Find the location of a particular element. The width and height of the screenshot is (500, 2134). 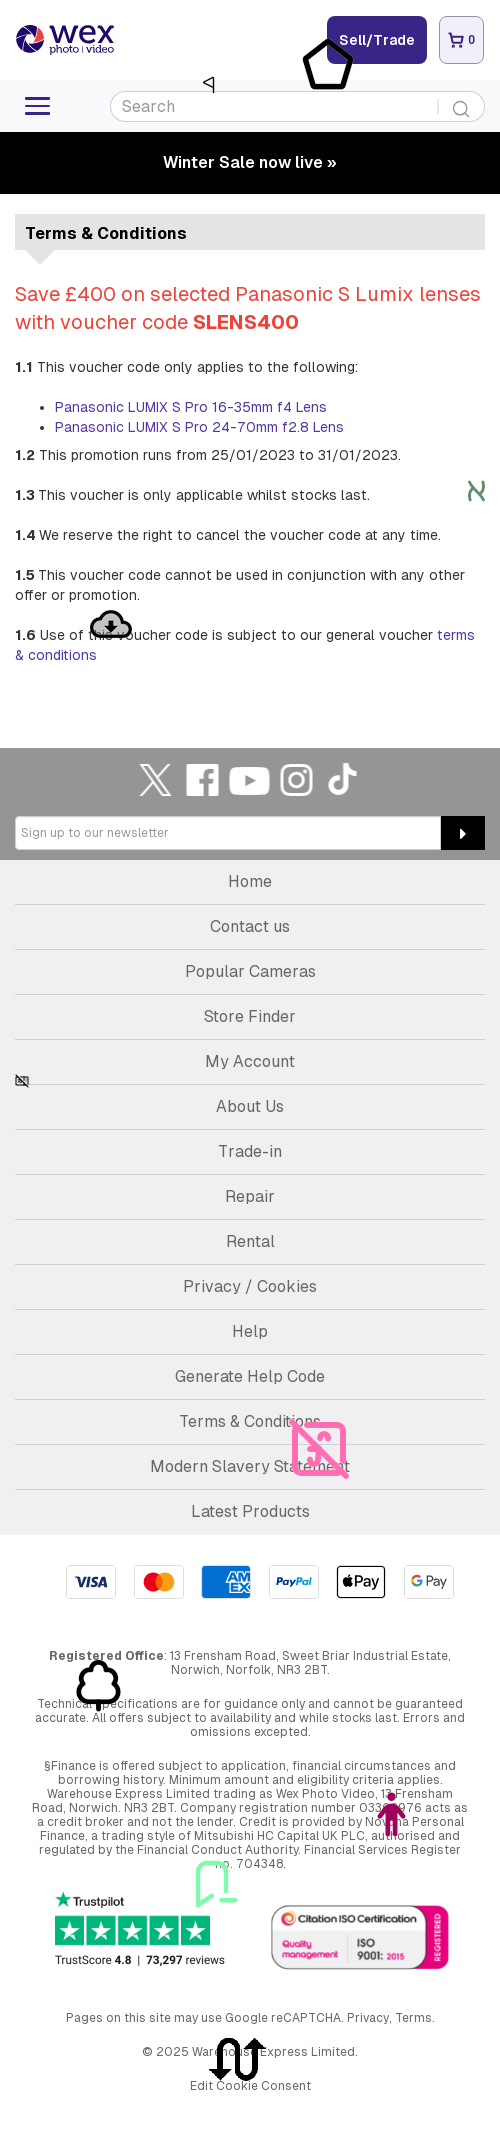

download file from cloud storage is located at coordinates (111, 624).